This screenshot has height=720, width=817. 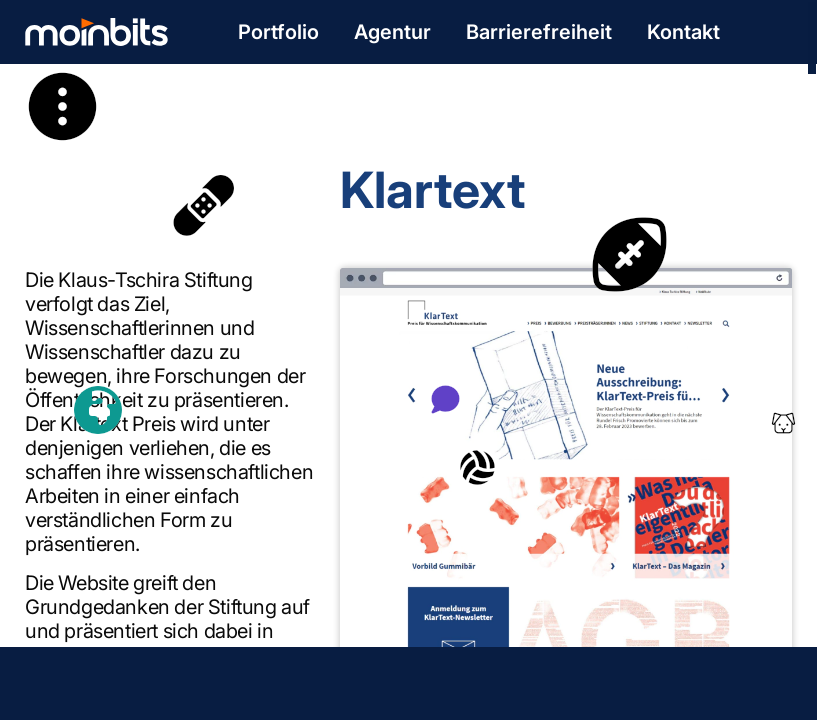 I want to click on access sports scores and updates, so click(x=629, y=254).